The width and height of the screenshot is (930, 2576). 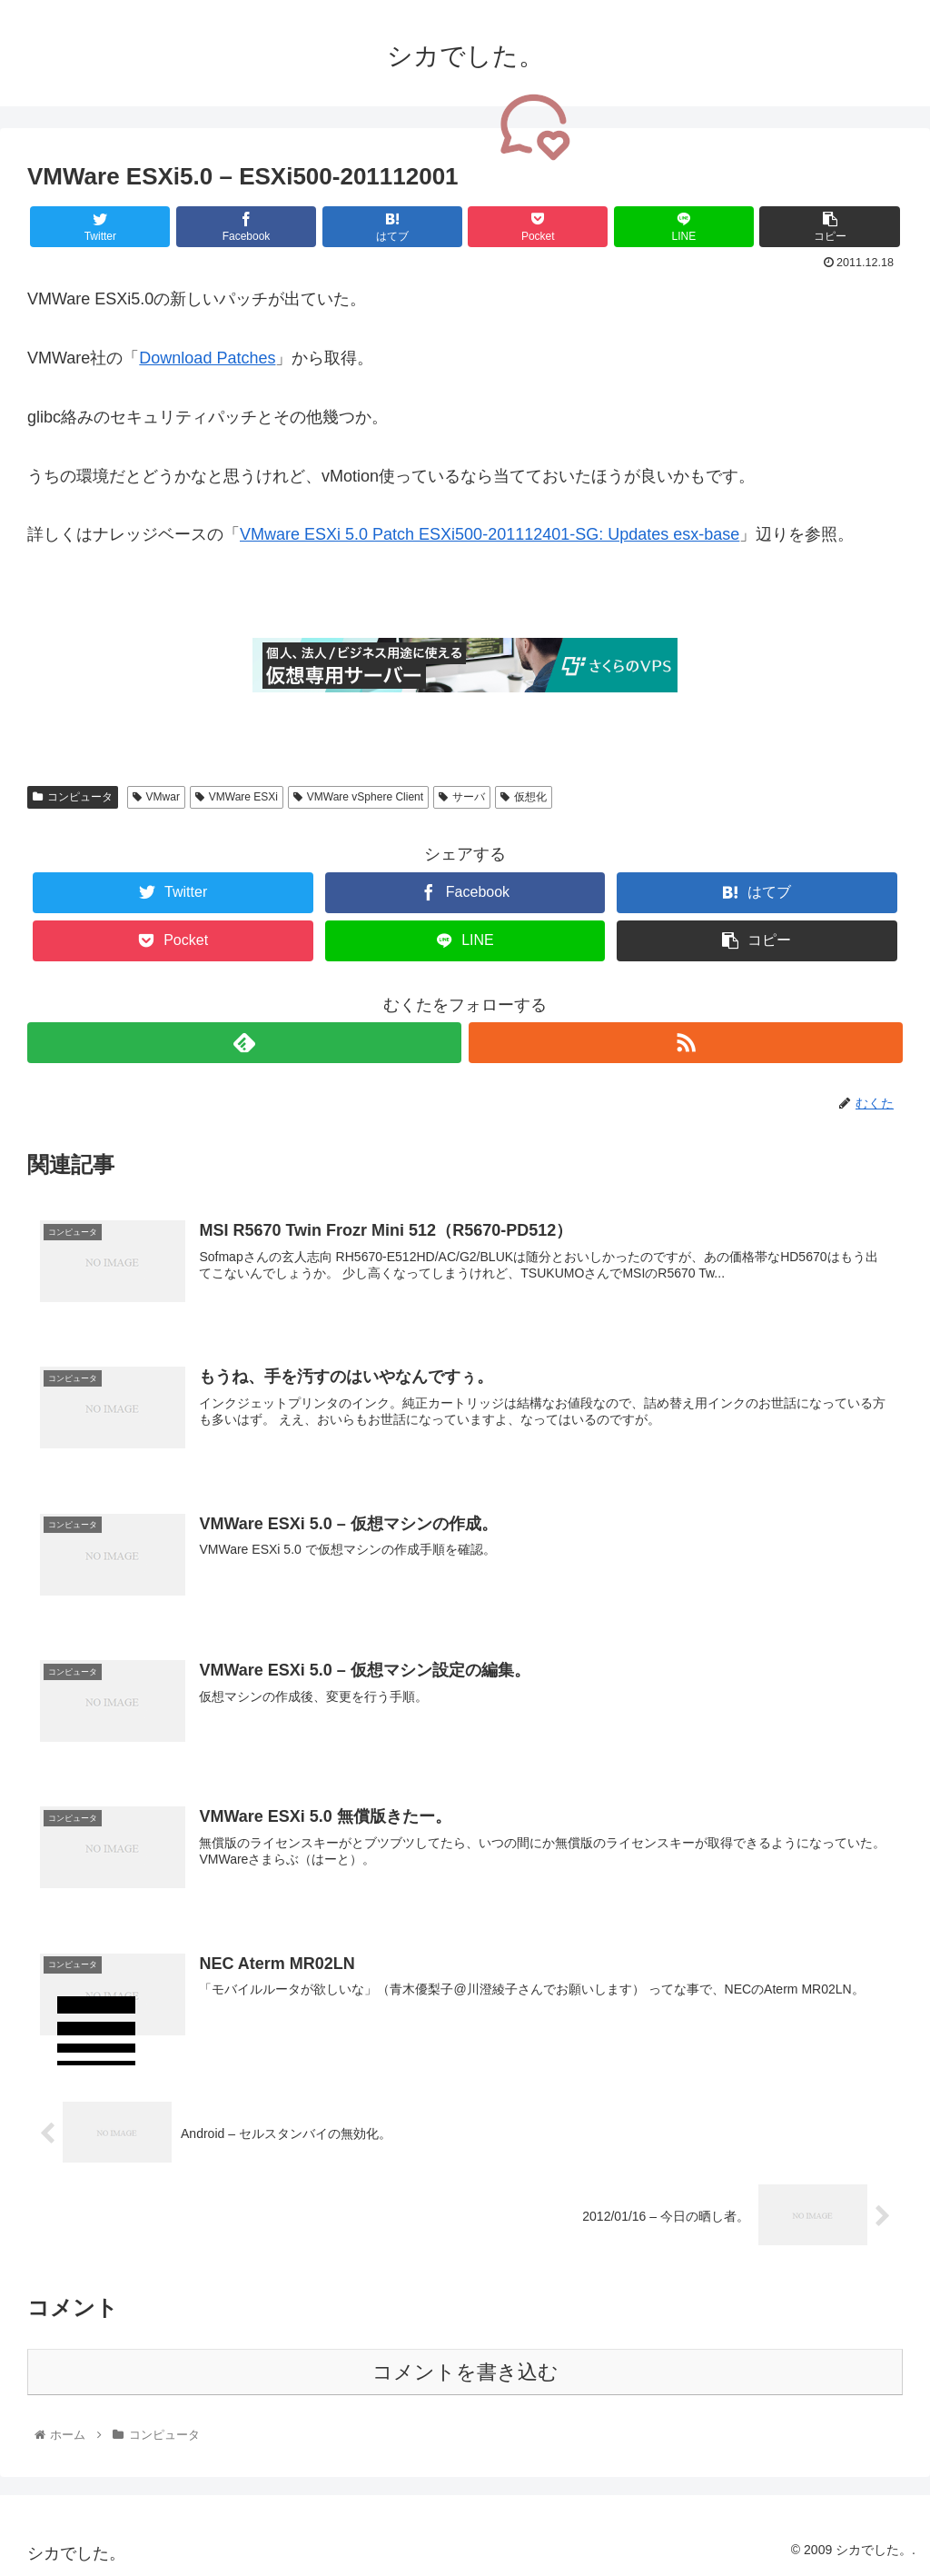 What do you see at coordinates (96, 2031) in the screenshot?
I see `adjust line thickness or stroke weight` at bounding box center [96, 2031].